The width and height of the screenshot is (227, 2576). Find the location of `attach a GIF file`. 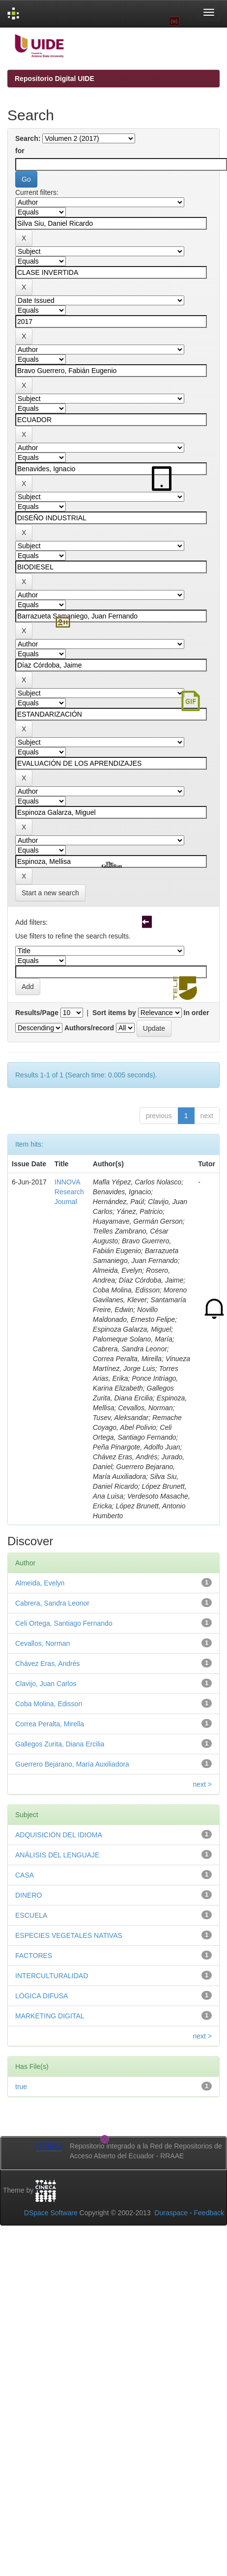

attach a GIF file is located at coordinates (191, 701).